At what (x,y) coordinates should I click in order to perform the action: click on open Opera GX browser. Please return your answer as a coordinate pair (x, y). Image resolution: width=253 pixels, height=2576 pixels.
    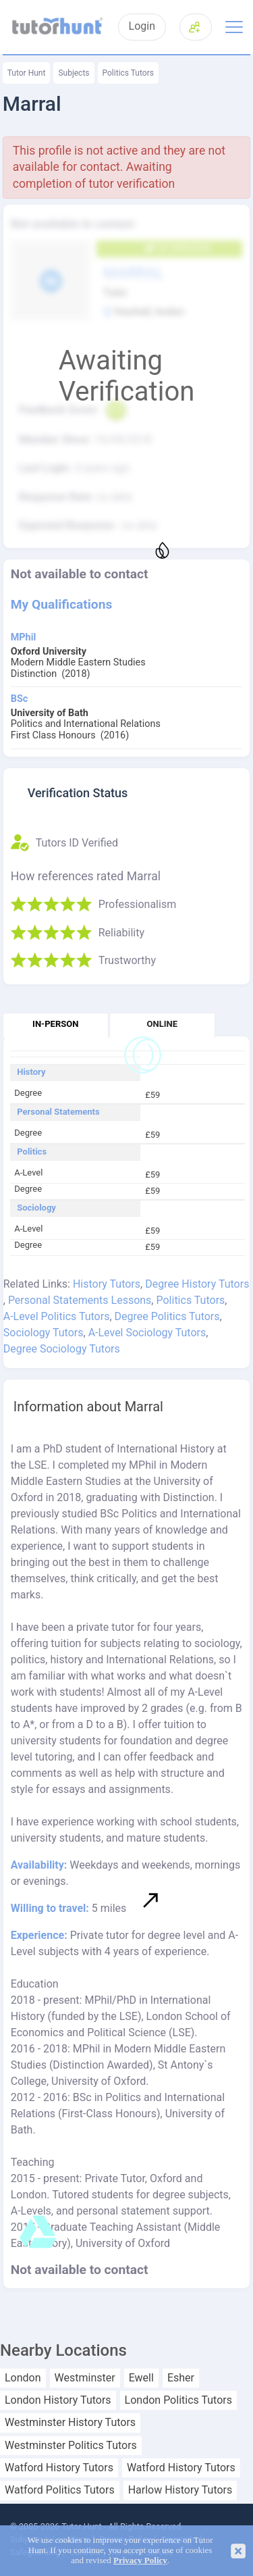
    Looking at the image, I should click on (142, 1055).